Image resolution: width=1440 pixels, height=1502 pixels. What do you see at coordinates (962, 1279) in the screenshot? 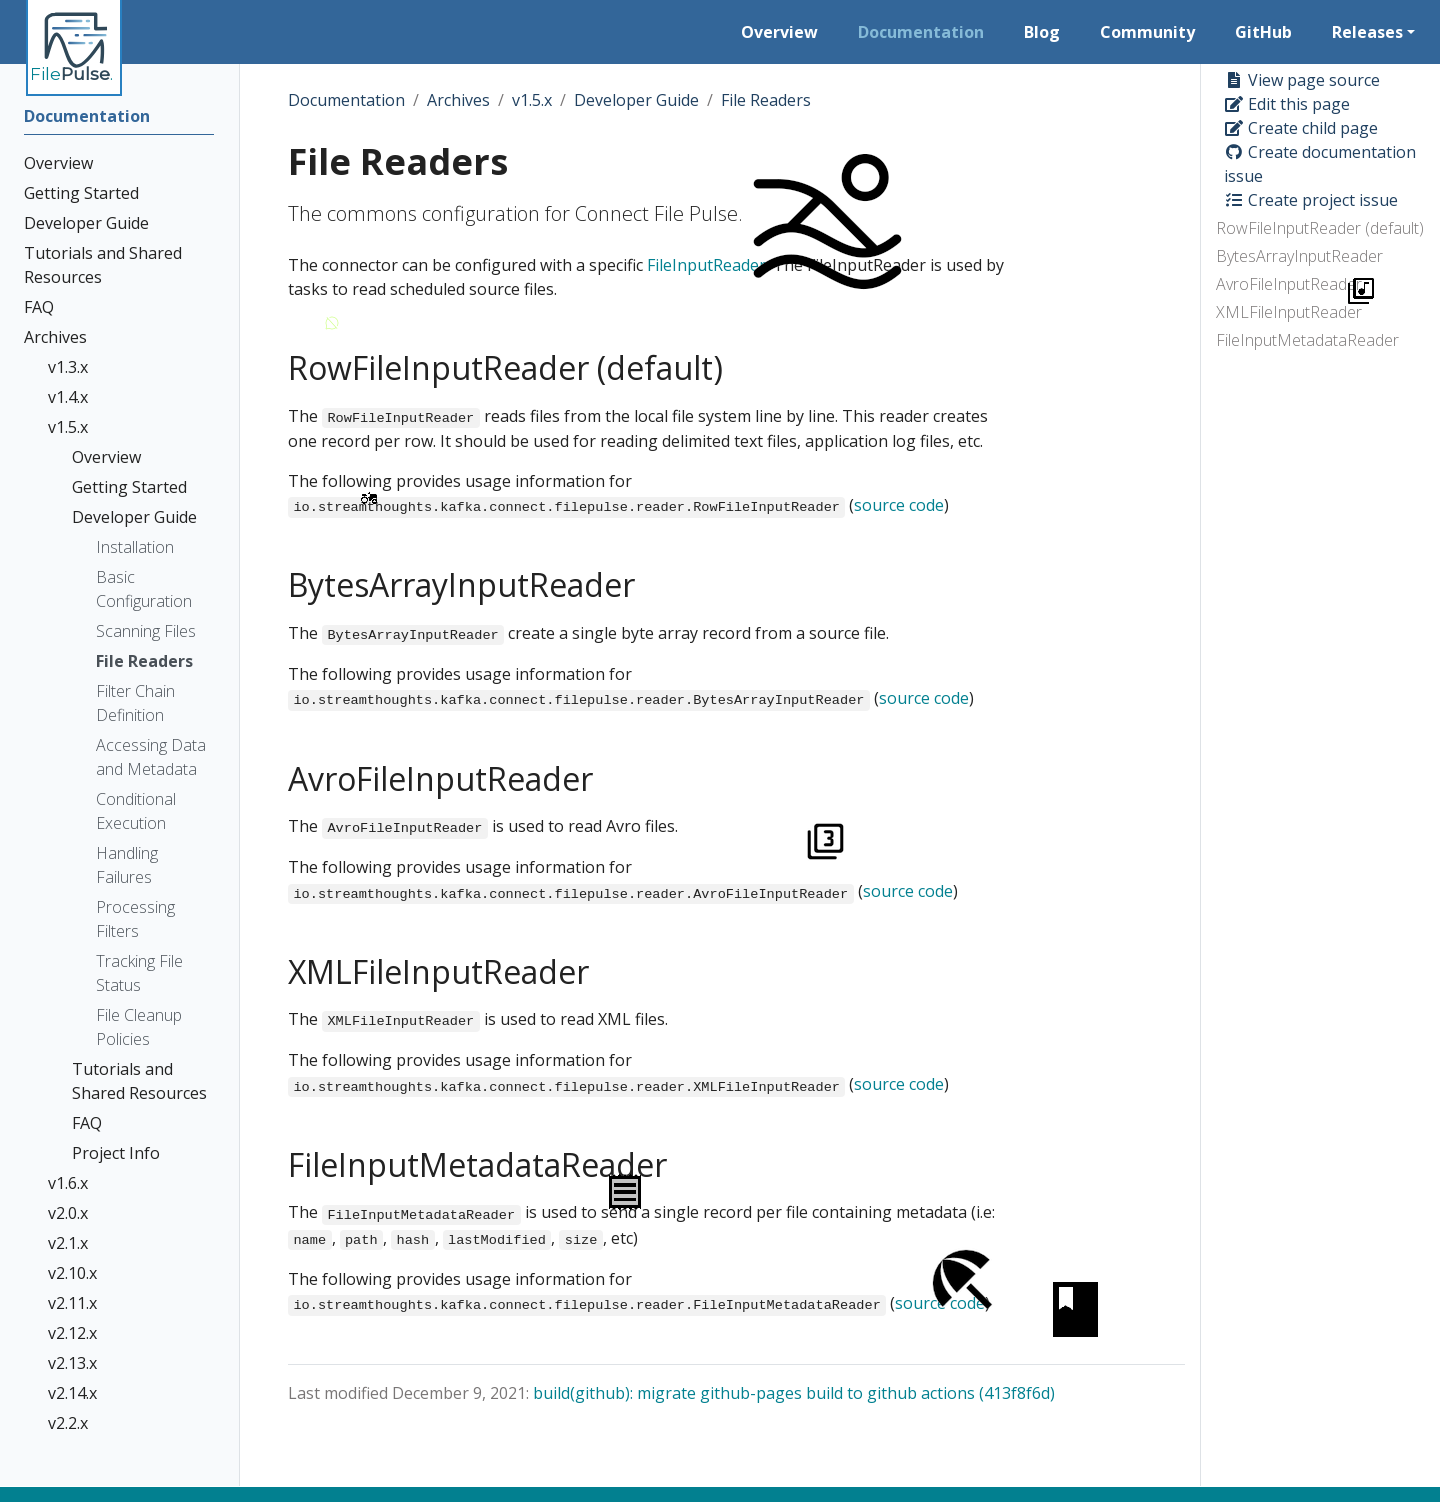
I see `access beach or vacation-related information` at bounding box center [962, 1279].